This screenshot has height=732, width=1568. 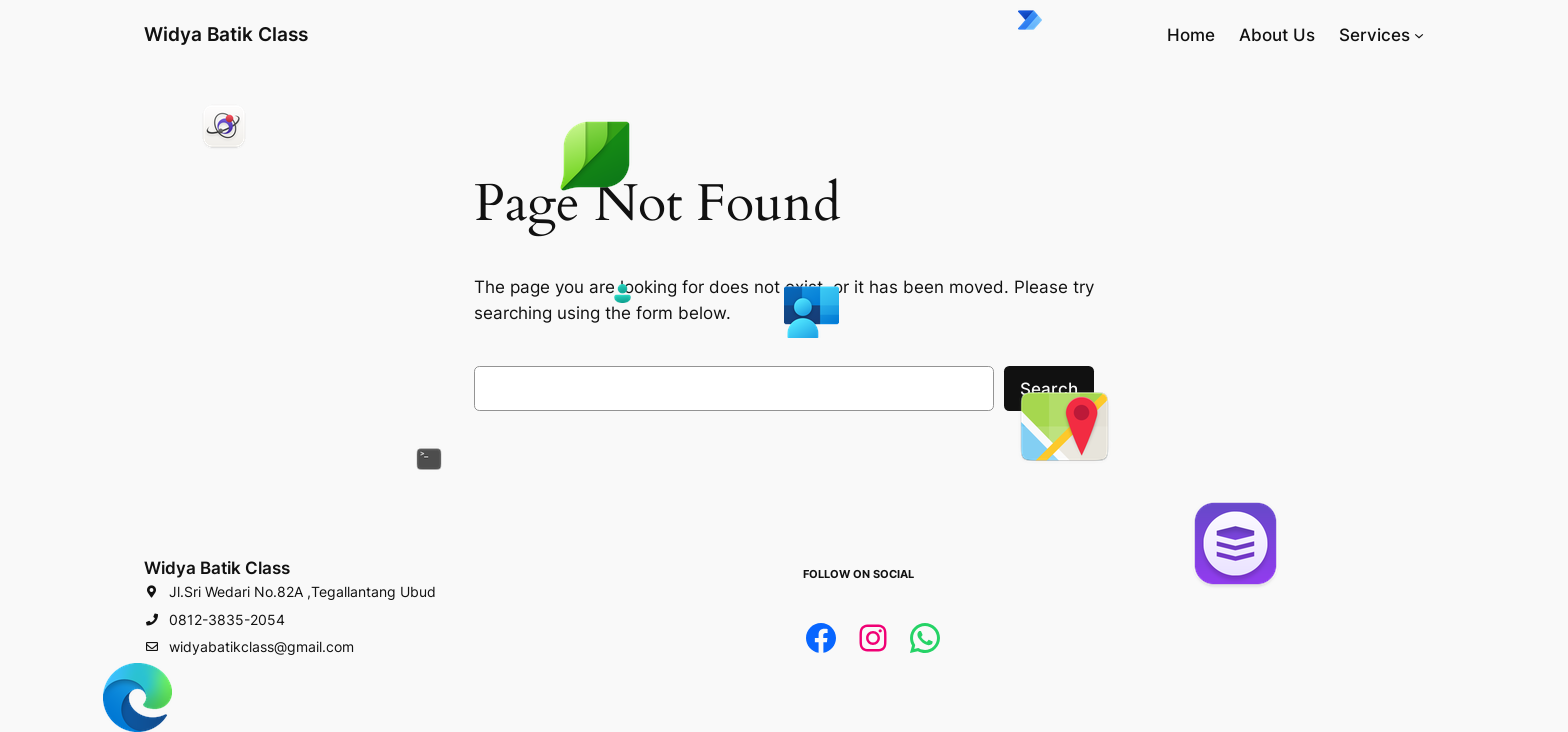 I want to click on open gnome maps application, so click(x=1064, y=426).